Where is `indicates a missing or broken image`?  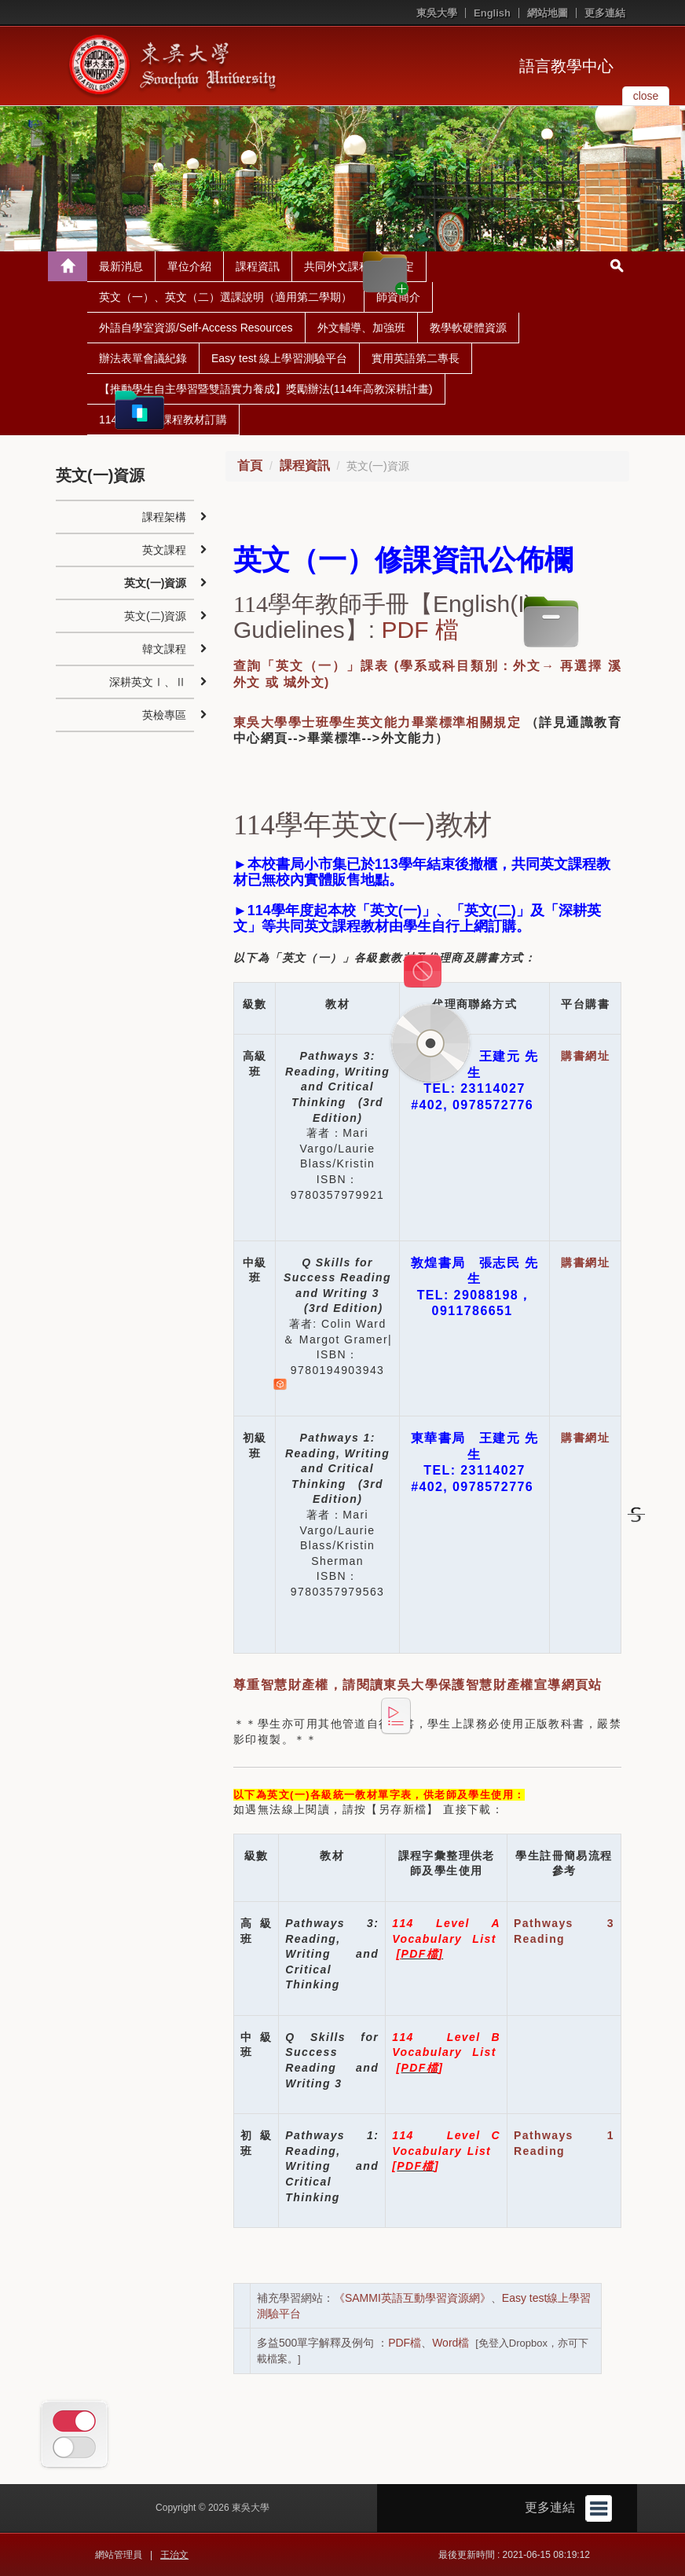
indicates a missing or broken image is located at coordinates (423, 970).